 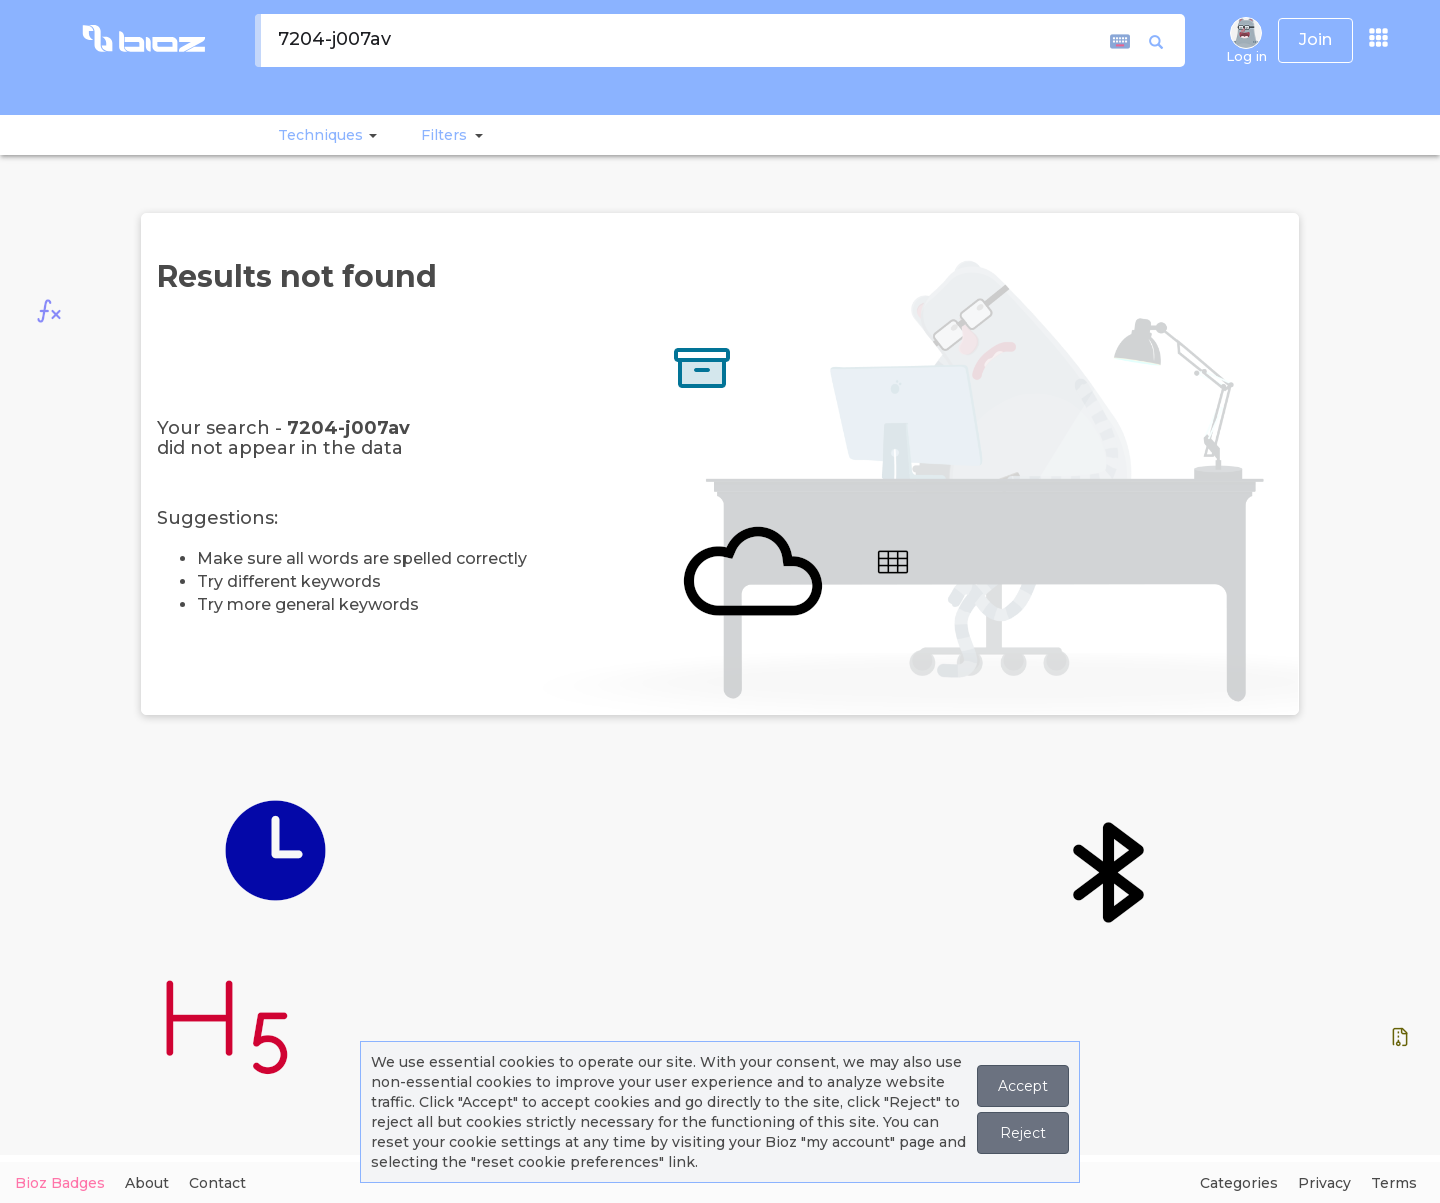 I want to click on view time or clock settings, so click(x=275, y=850).